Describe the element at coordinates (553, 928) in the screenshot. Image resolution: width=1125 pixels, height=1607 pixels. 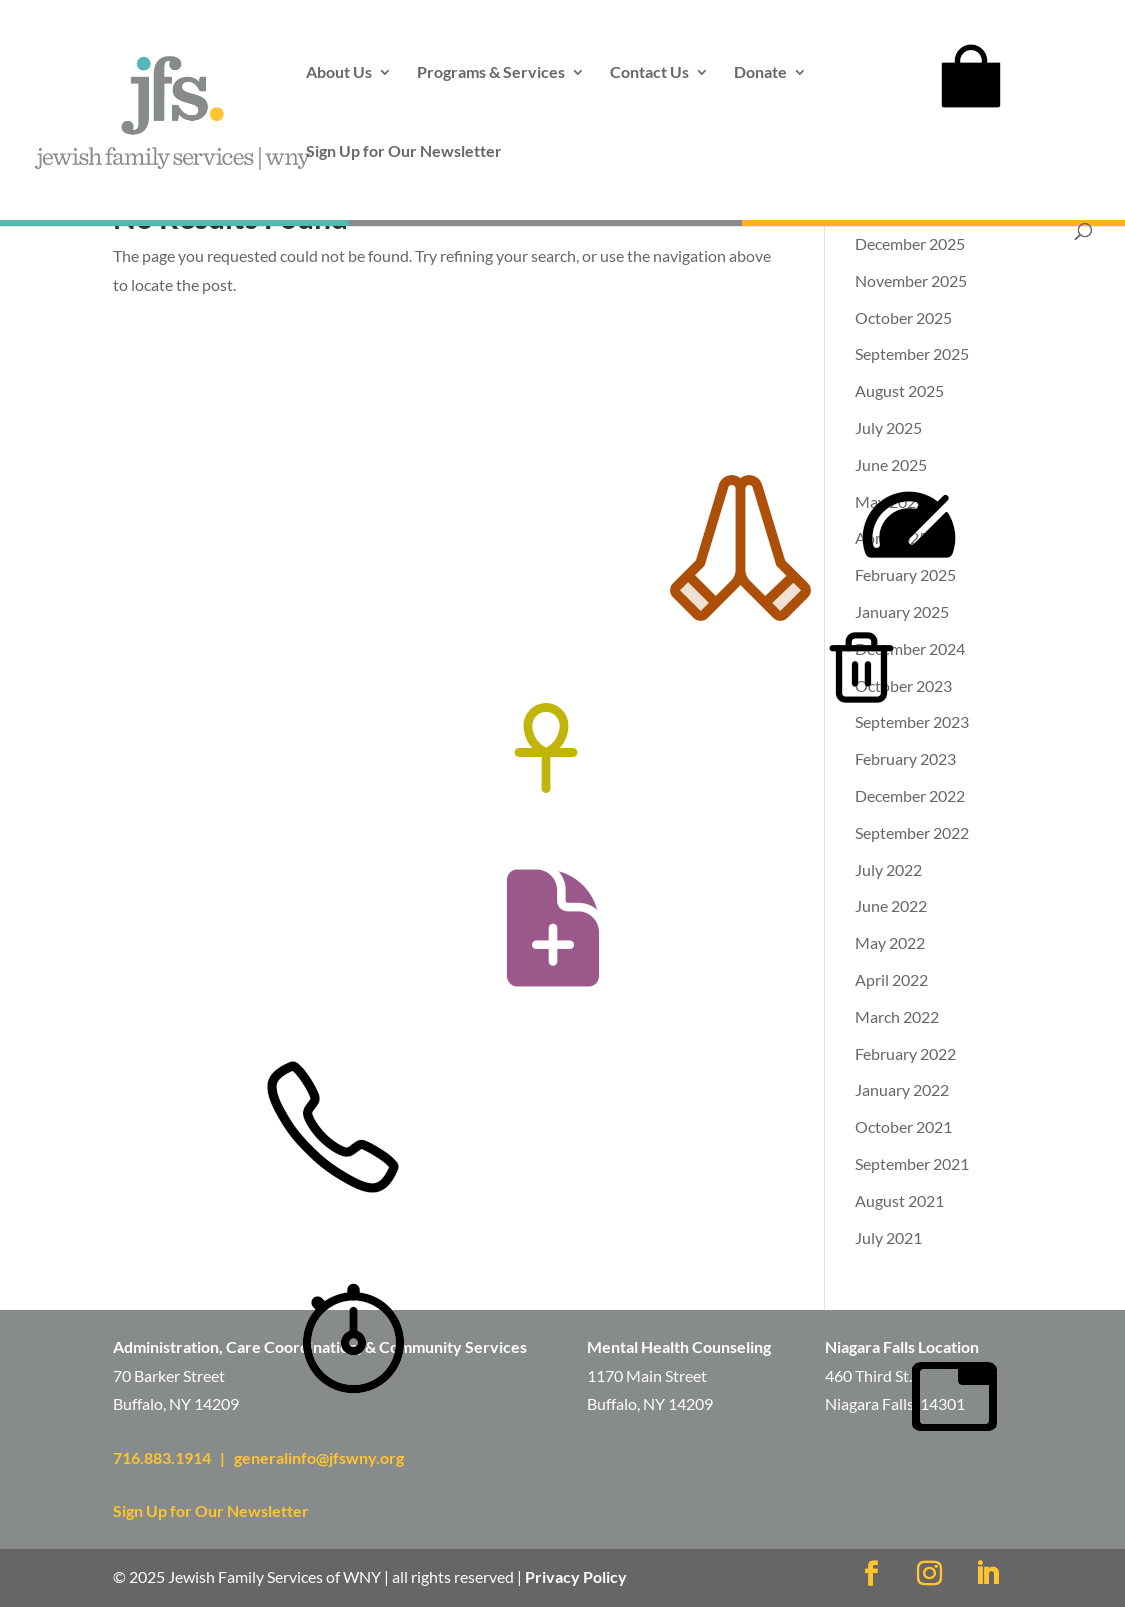
I see `create a new document` at that location.